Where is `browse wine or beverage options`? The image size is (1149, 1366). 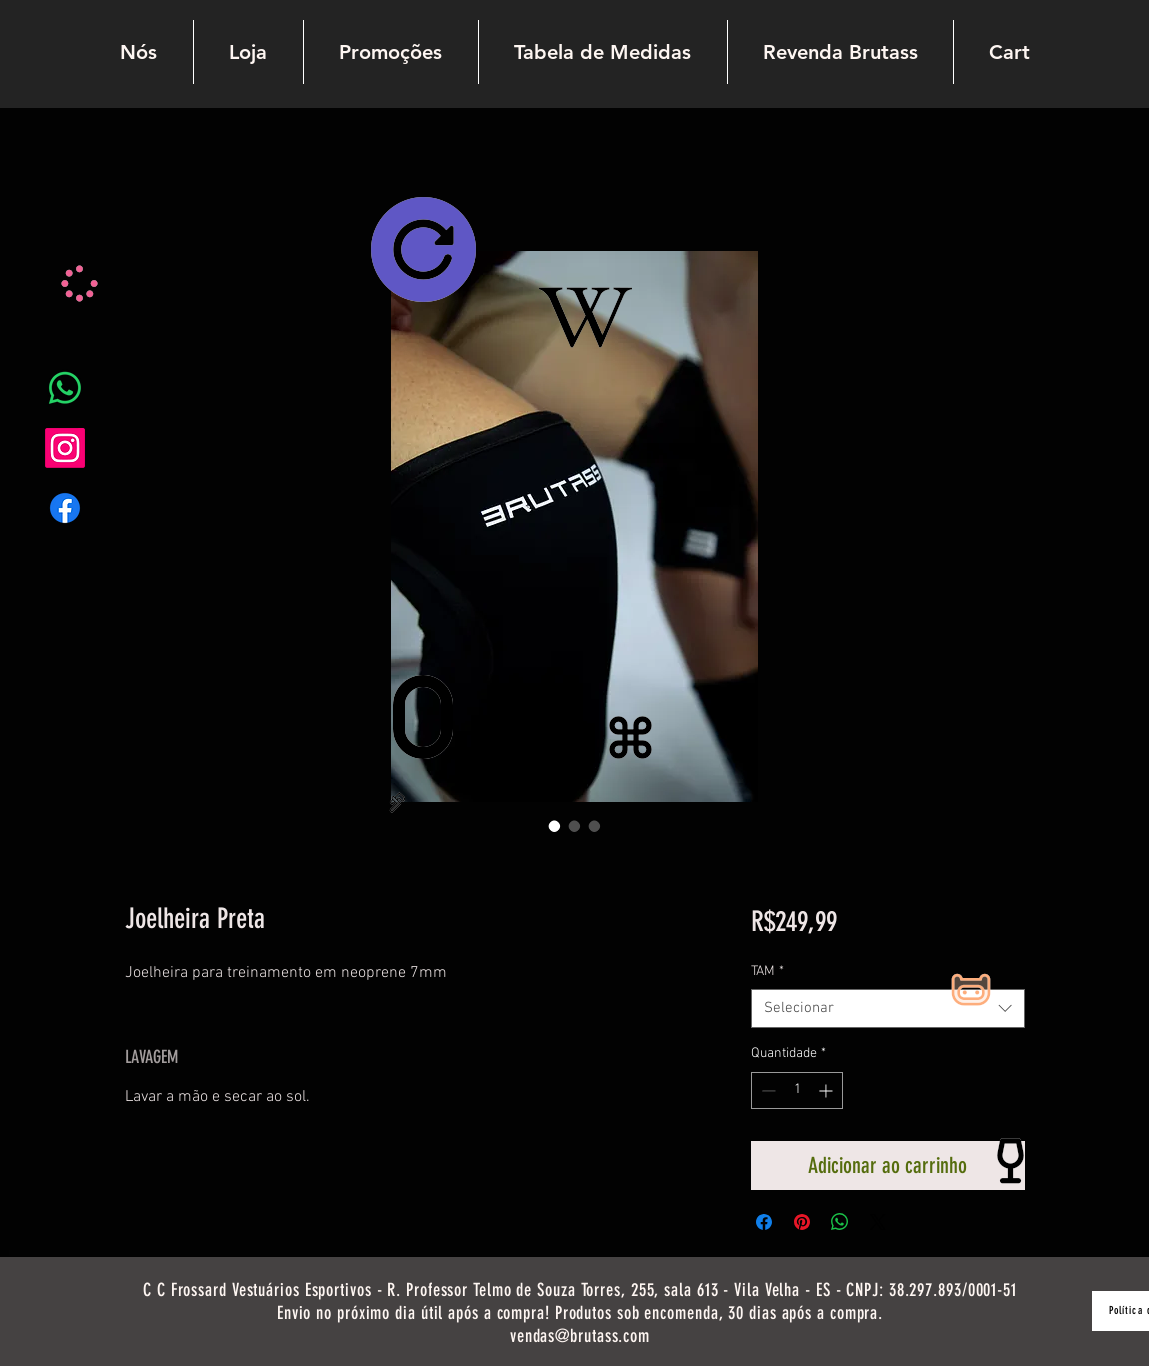
browse wine or beverage options is located at coordinates (1010, 1159).